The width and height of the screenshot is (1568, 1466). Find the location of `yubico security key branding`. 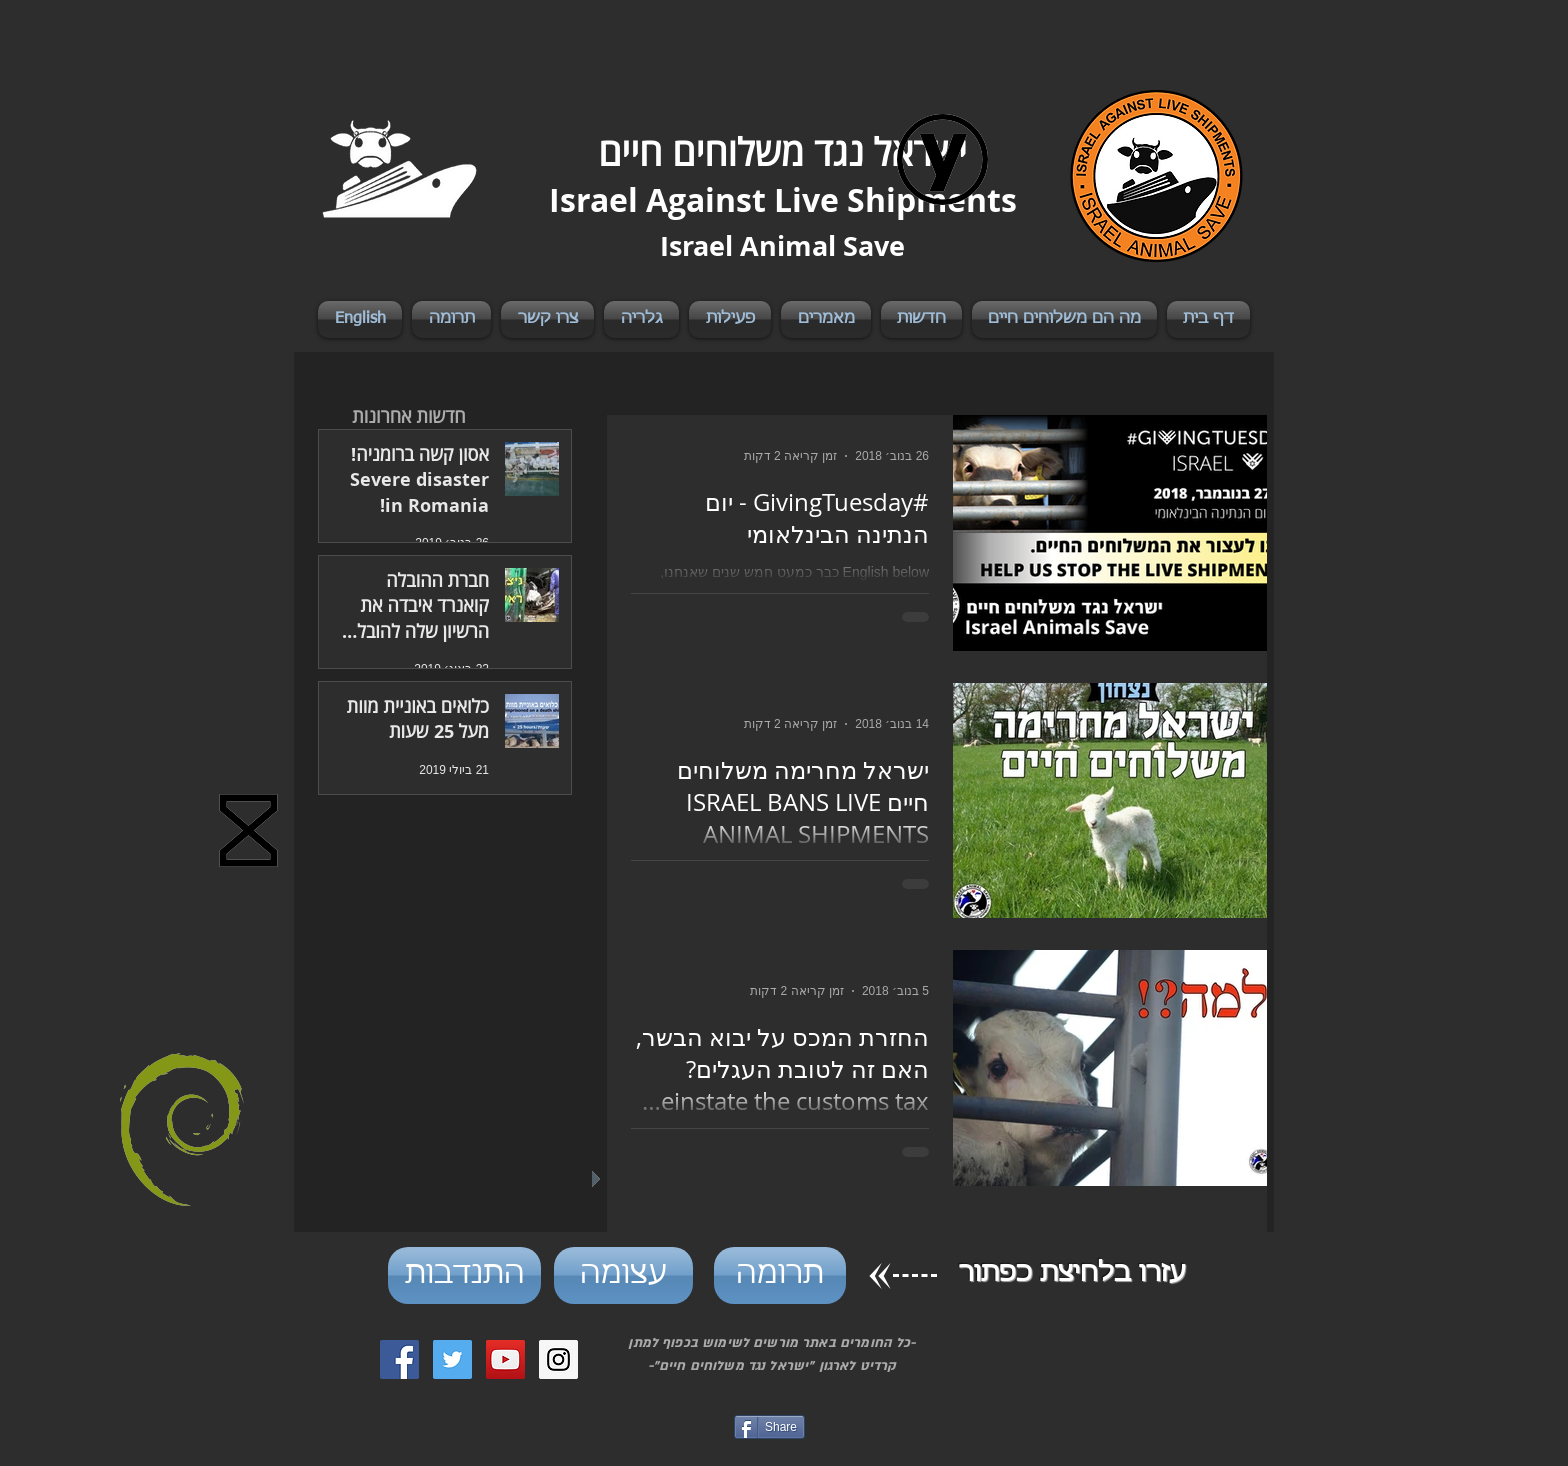

yubico security key branding is located at coordinates (942, 159).